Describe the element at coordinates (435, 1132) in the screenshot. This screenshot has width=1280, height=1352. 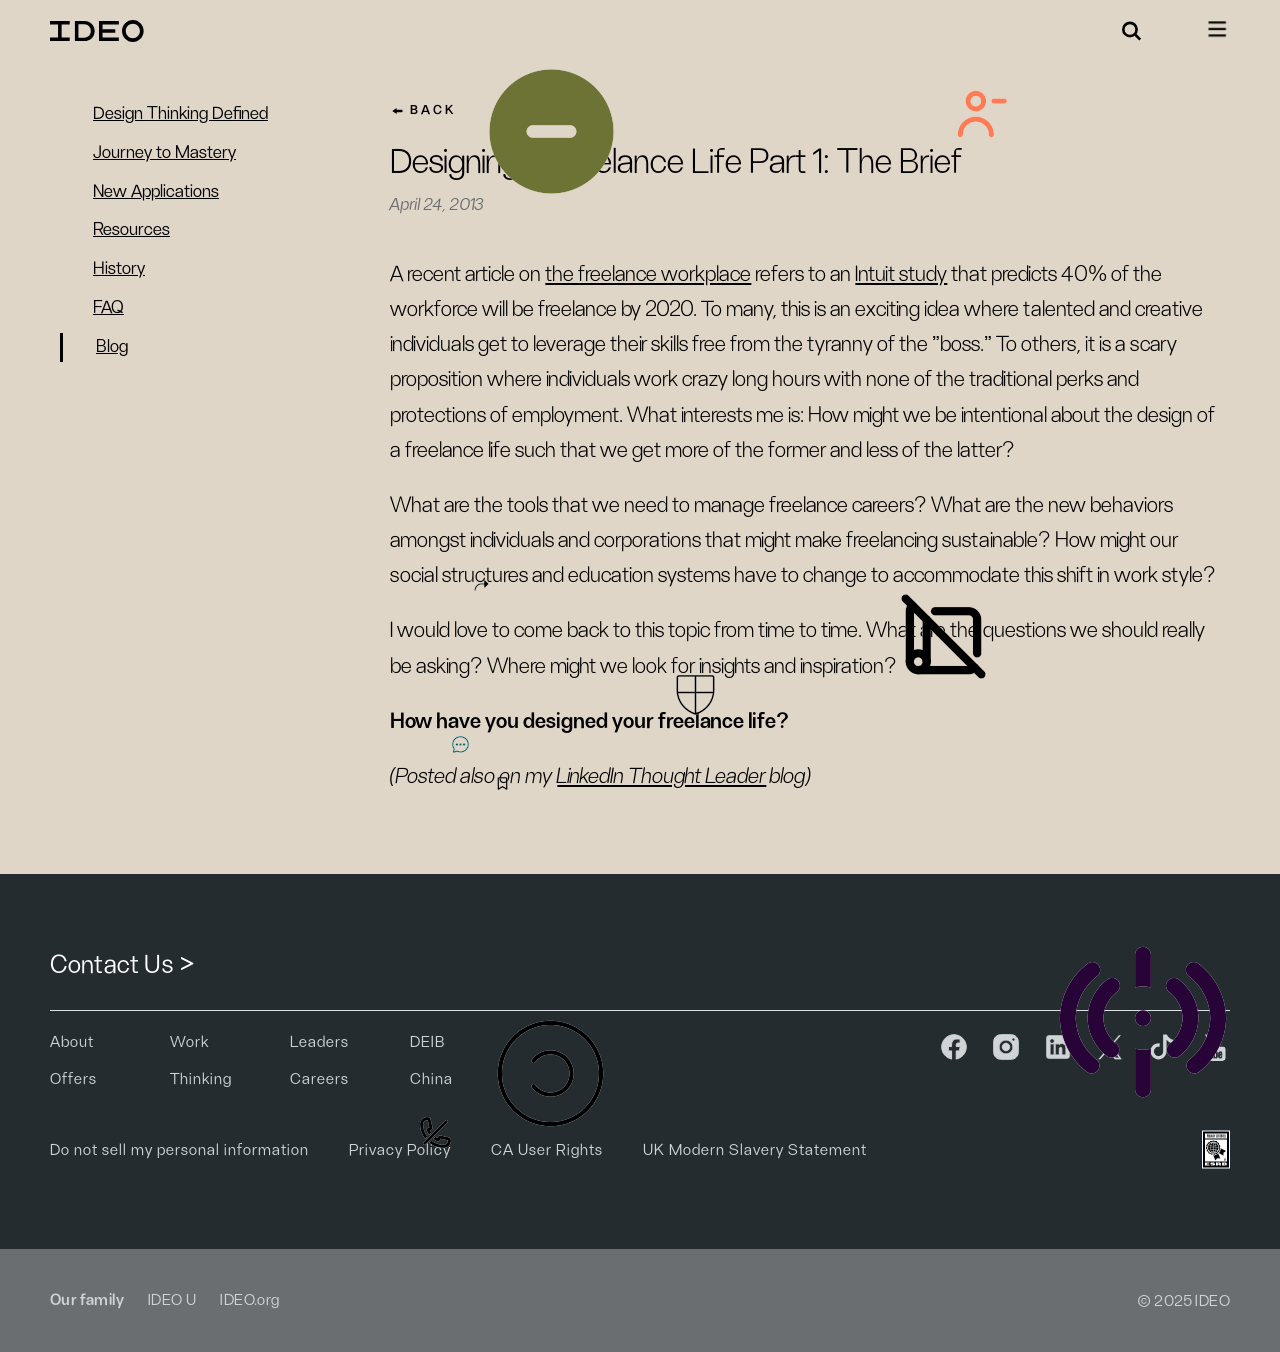
I see `mute or disable incoming calls` at that location.